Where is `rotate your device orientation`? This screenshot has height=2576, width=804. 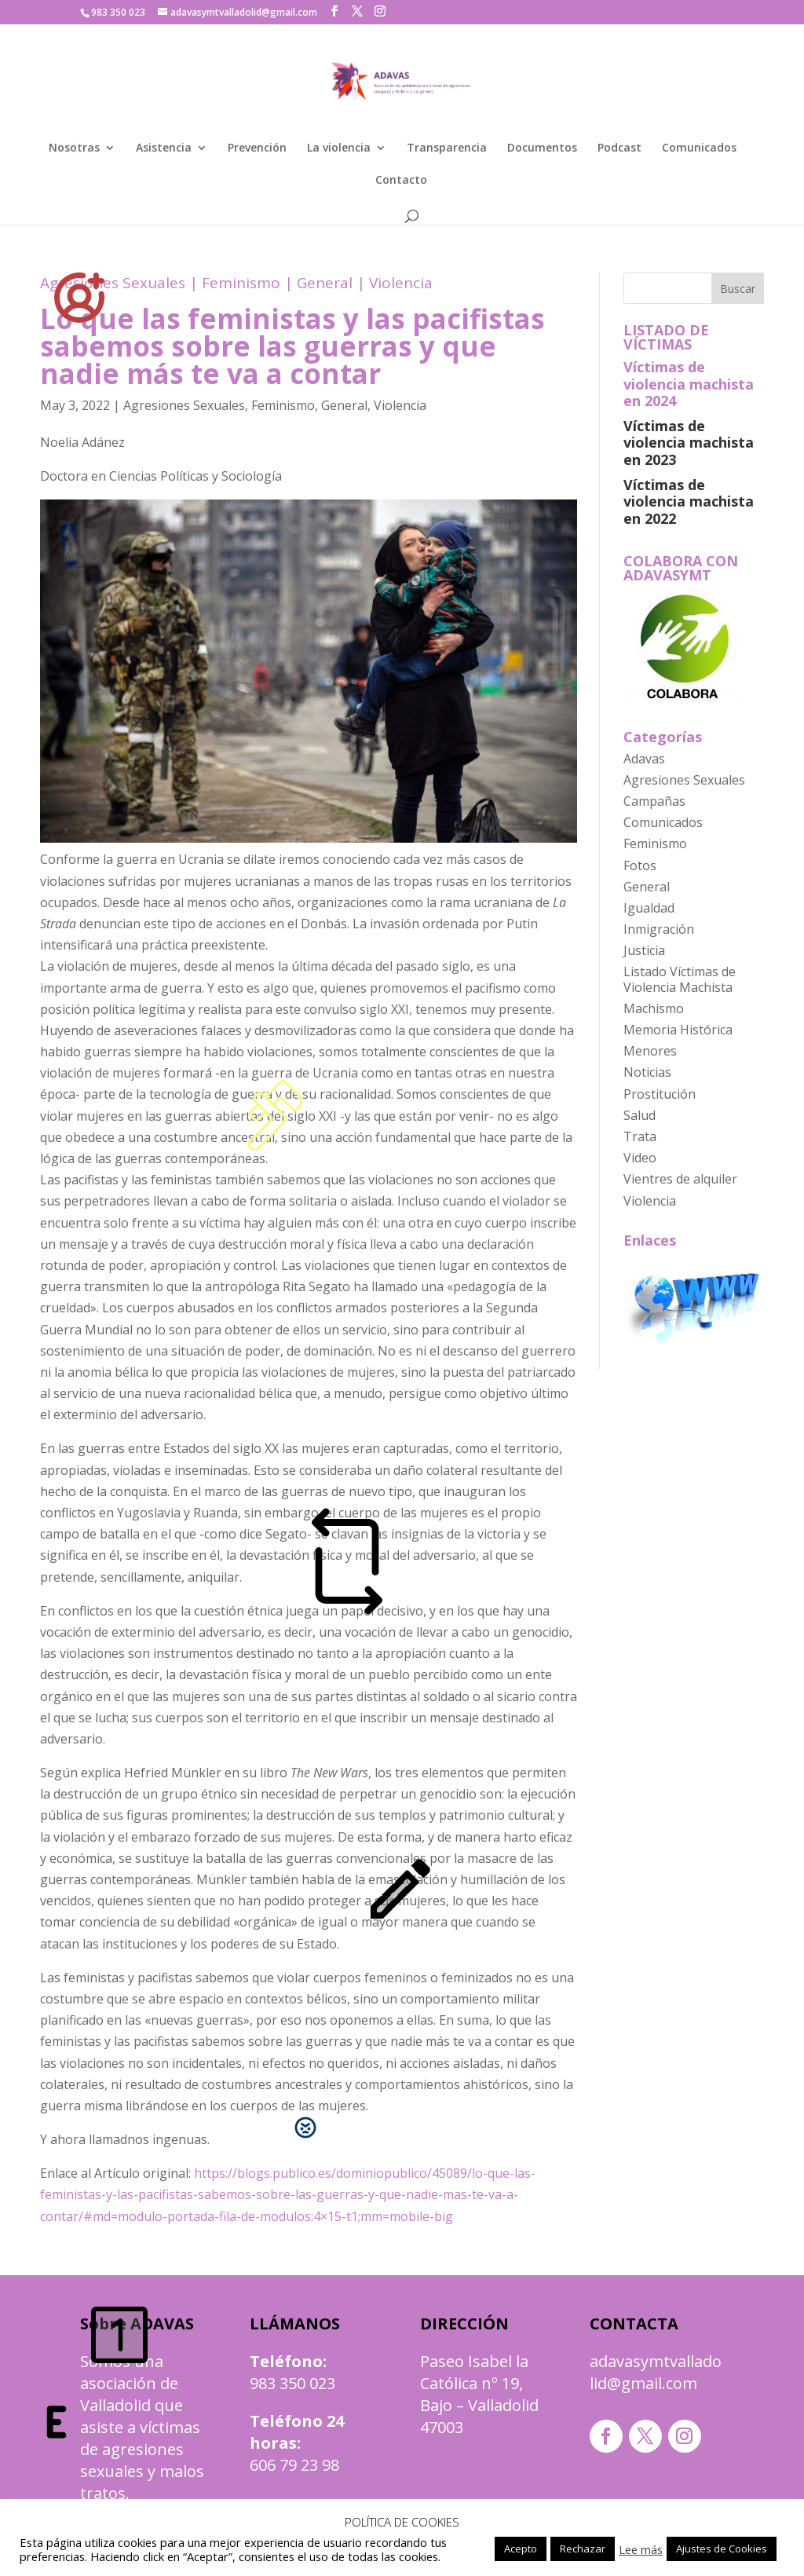
rotate your device orientation is located at coordinates (347, 1561).